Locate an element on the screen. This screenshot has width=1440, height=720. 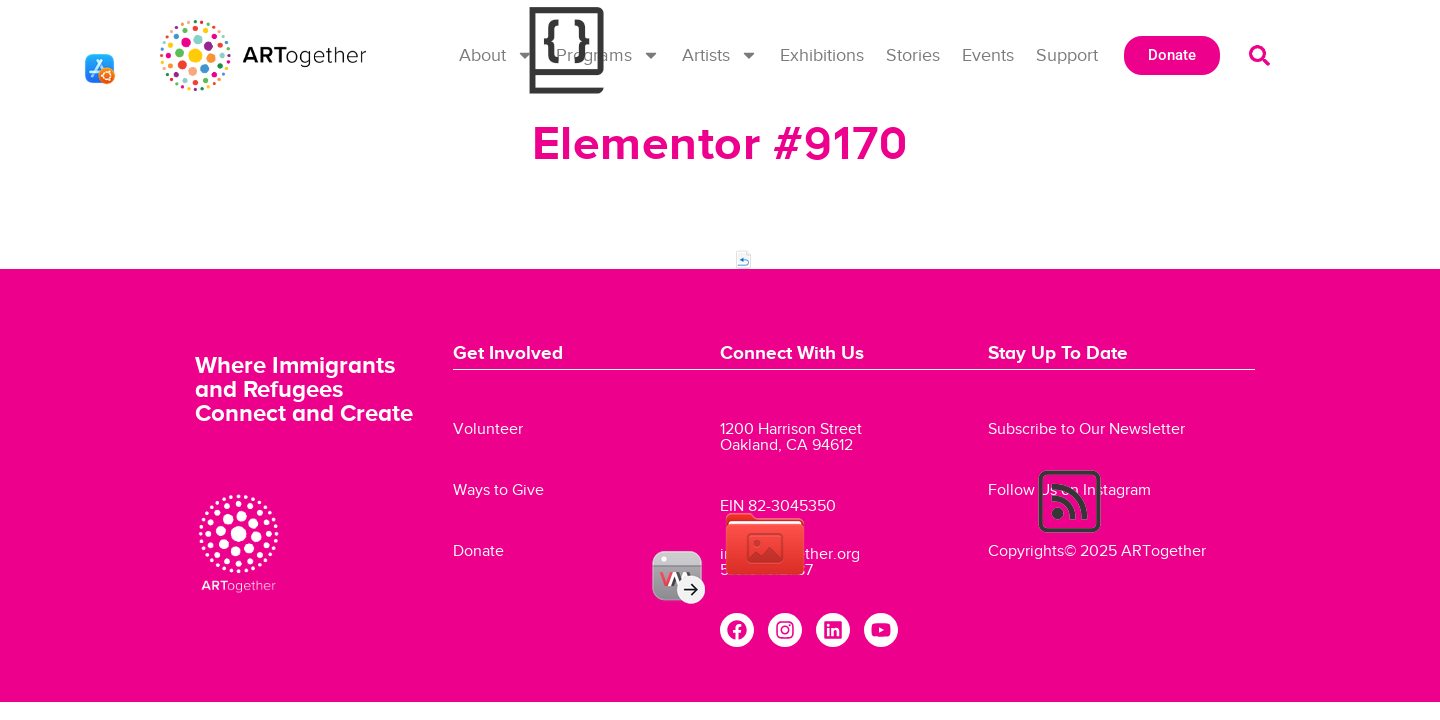
open your images folder is located at coordinates (765, 544).